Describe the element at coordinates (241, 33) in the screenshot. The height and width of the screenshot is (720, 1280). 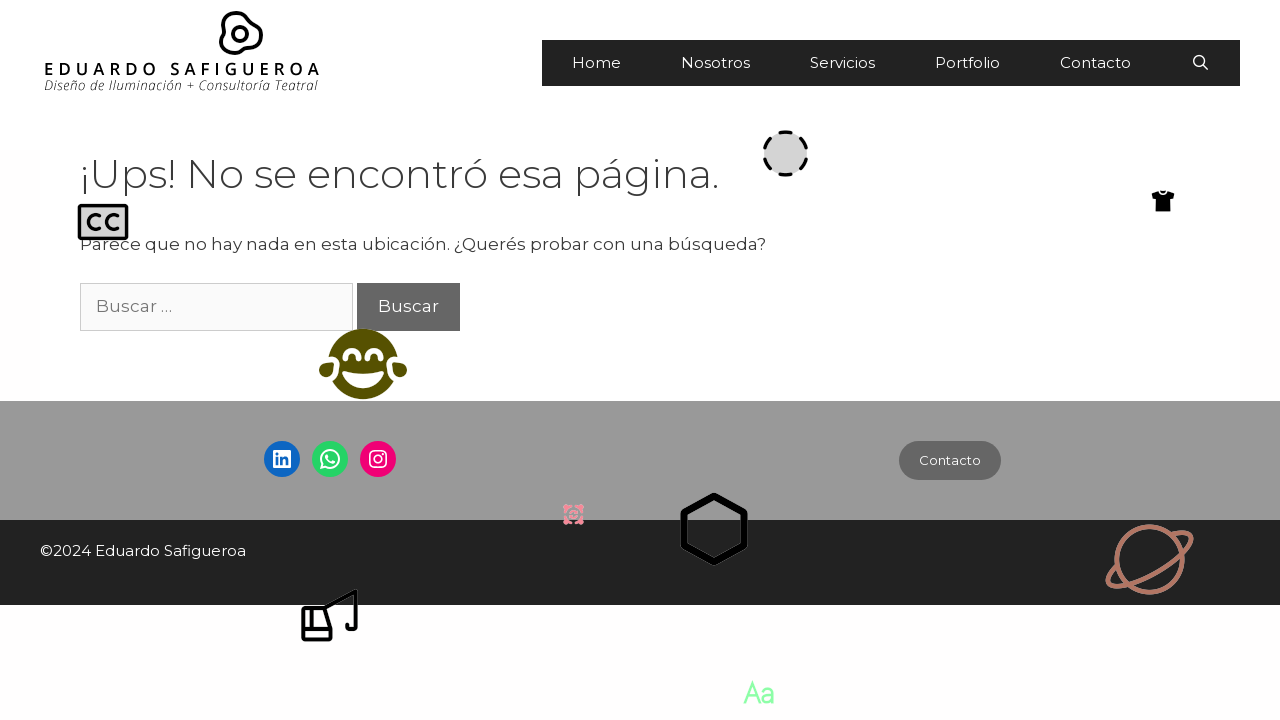
I see `access breakfast or morning meal recipes` at that location.